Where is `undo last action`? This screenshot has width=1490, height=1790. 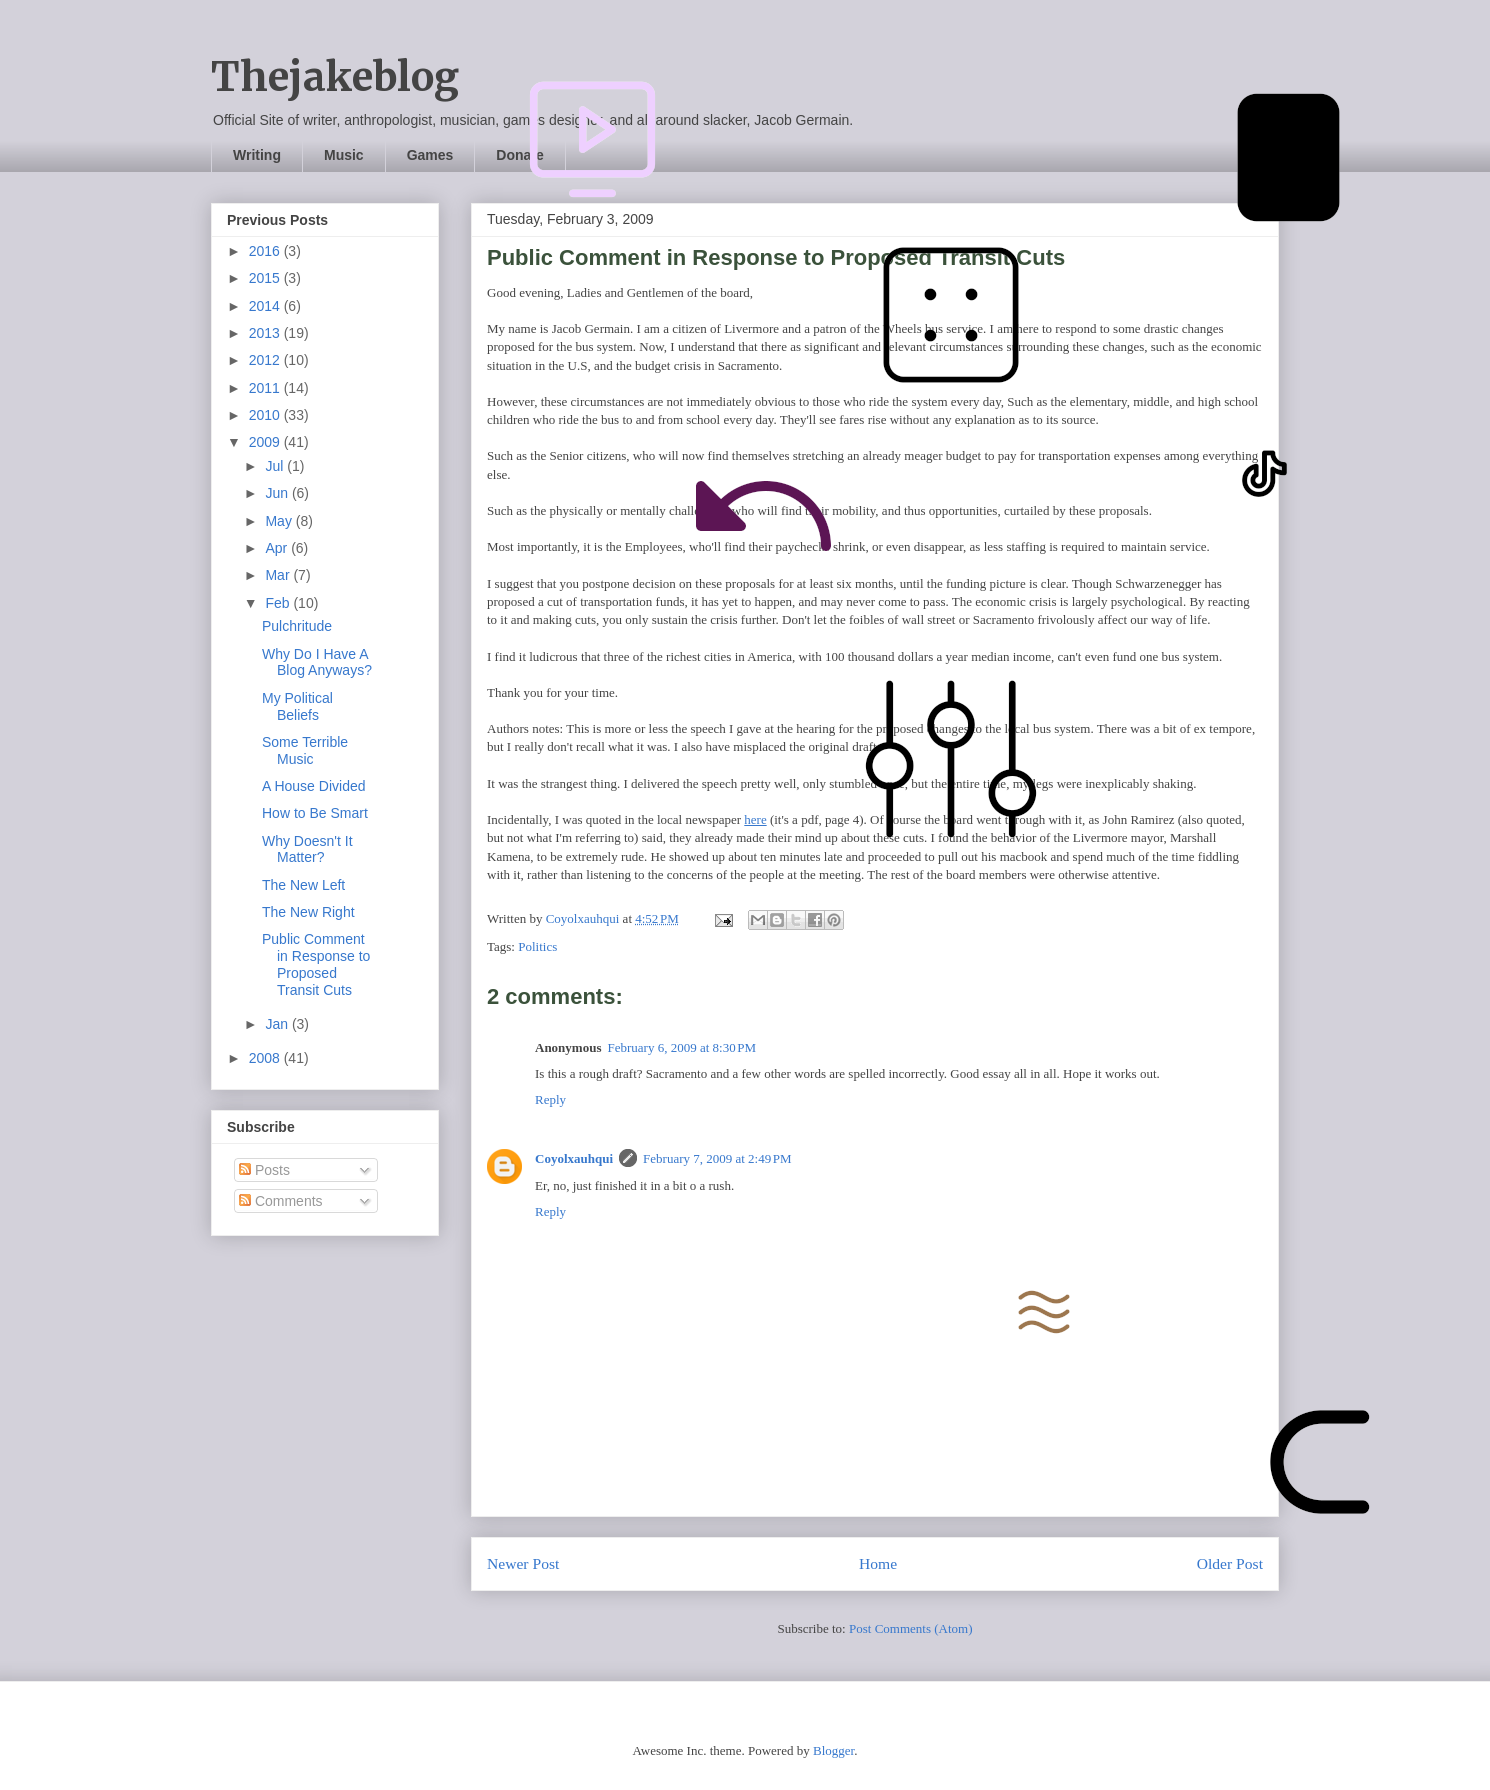
undo last action is located at coordinates (766, 511).